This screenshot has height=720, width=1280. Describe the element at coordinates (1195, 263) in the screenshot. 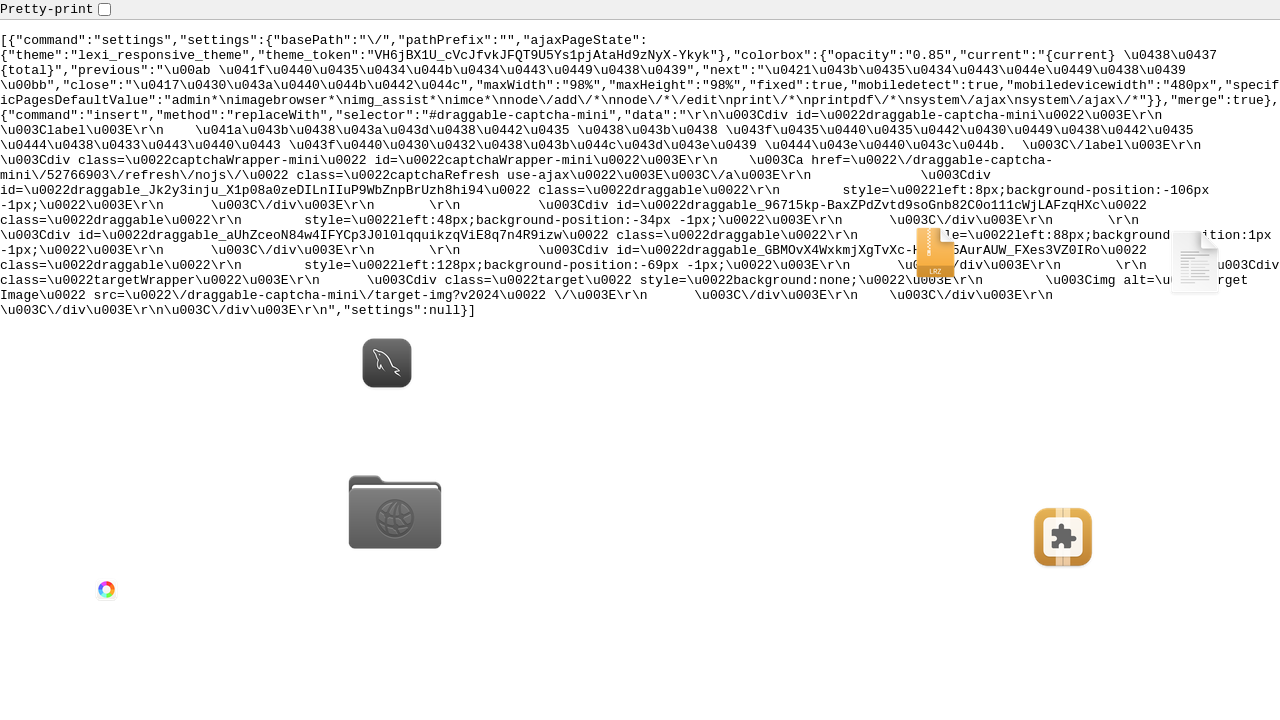

I see `a plain text file` at that location.